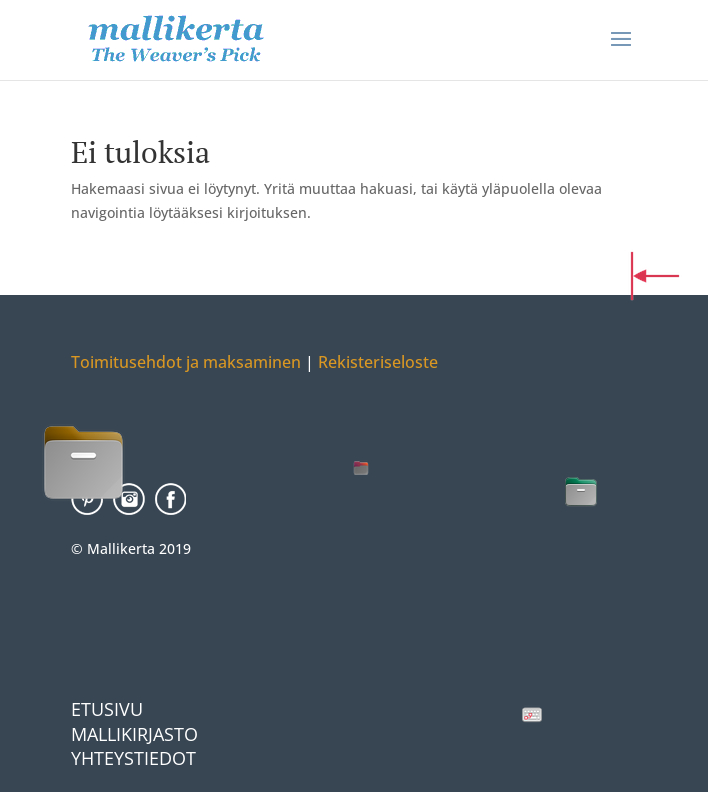  What do you see at coordinates (532, 715) in the screenshot?
I see `configure keyboard shortcuts` at bounding box center [532, 715].